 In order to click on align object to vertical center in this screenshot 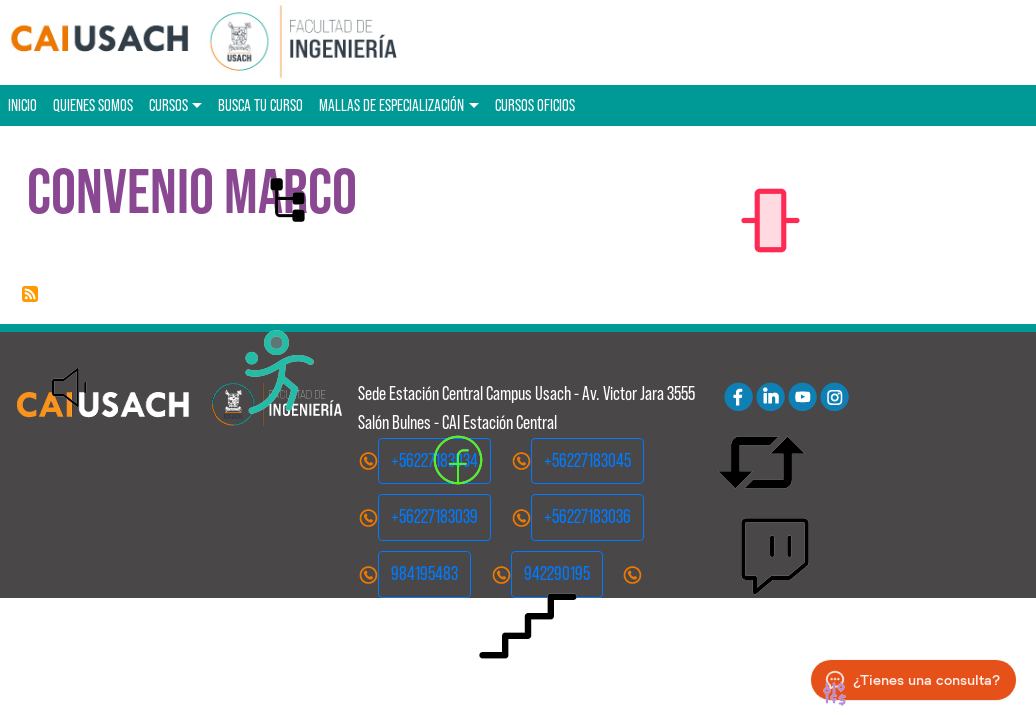, I will do `click(770, 220)`.